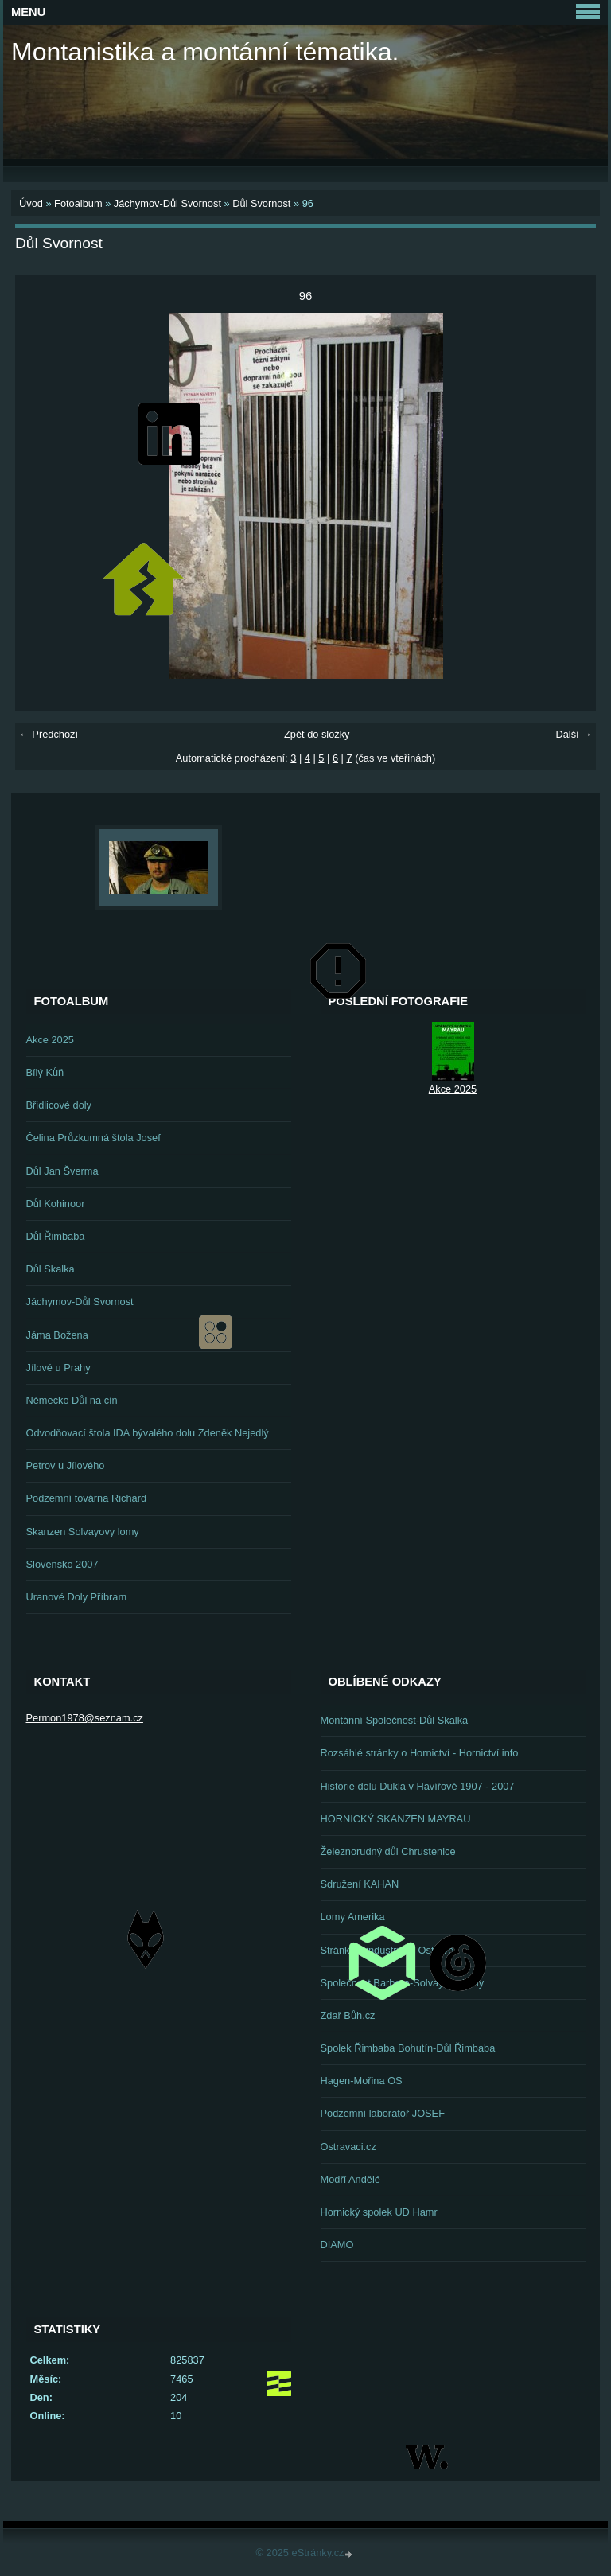  Describe the element at coordinates (169, 434) in the screenshot. I see `open LinkedIn profile` at that location.